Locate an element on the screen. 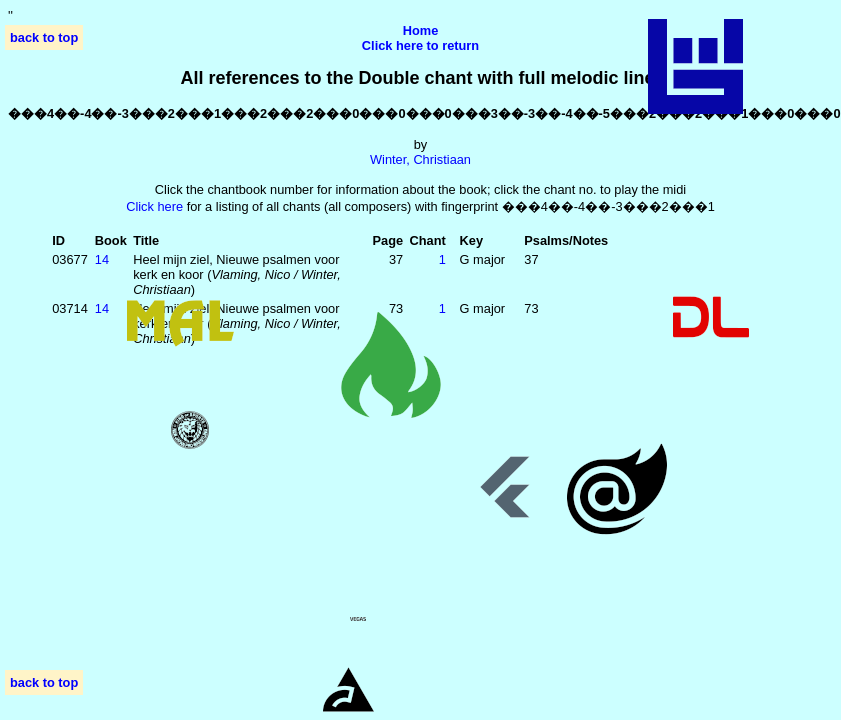 This screenshot has height=720, width=841. open MyAnimeList app or website is located at coordinates (180, 323).